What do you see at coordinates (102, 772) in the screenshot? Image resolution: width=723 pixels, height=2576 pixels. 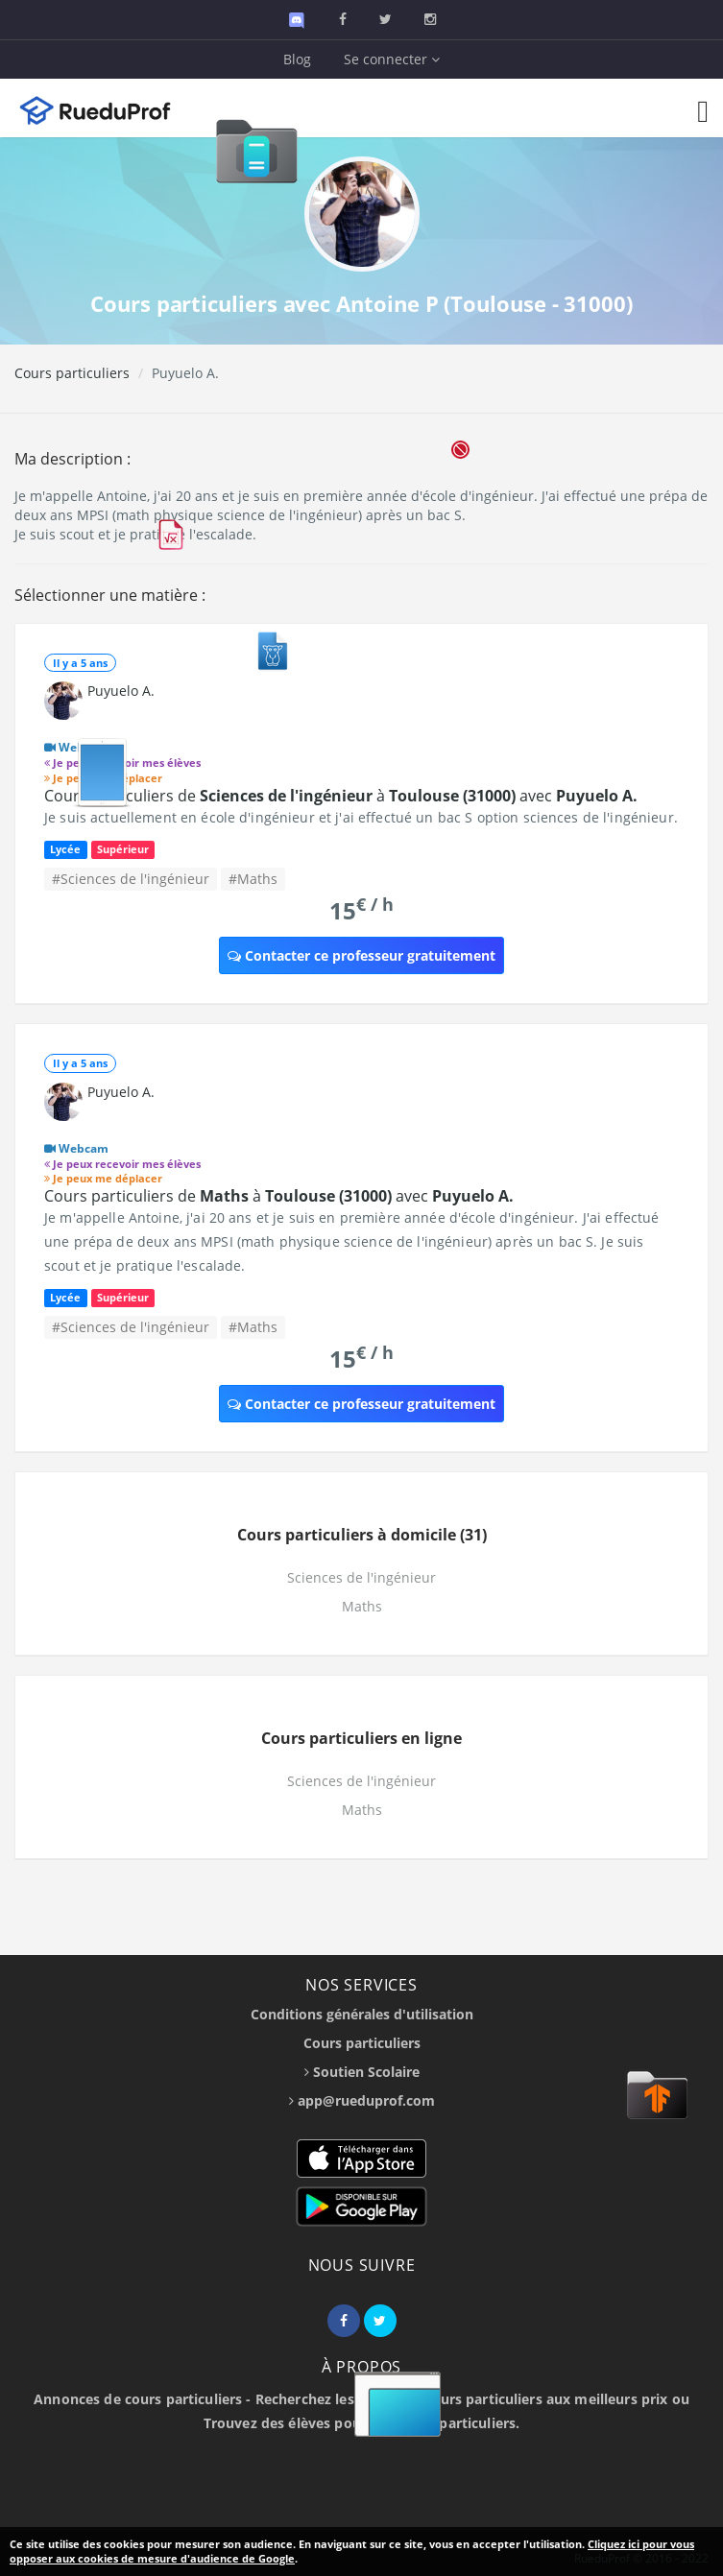 I see `indicates a connected iPad Air 2 device` at bounding box center [102, 772].